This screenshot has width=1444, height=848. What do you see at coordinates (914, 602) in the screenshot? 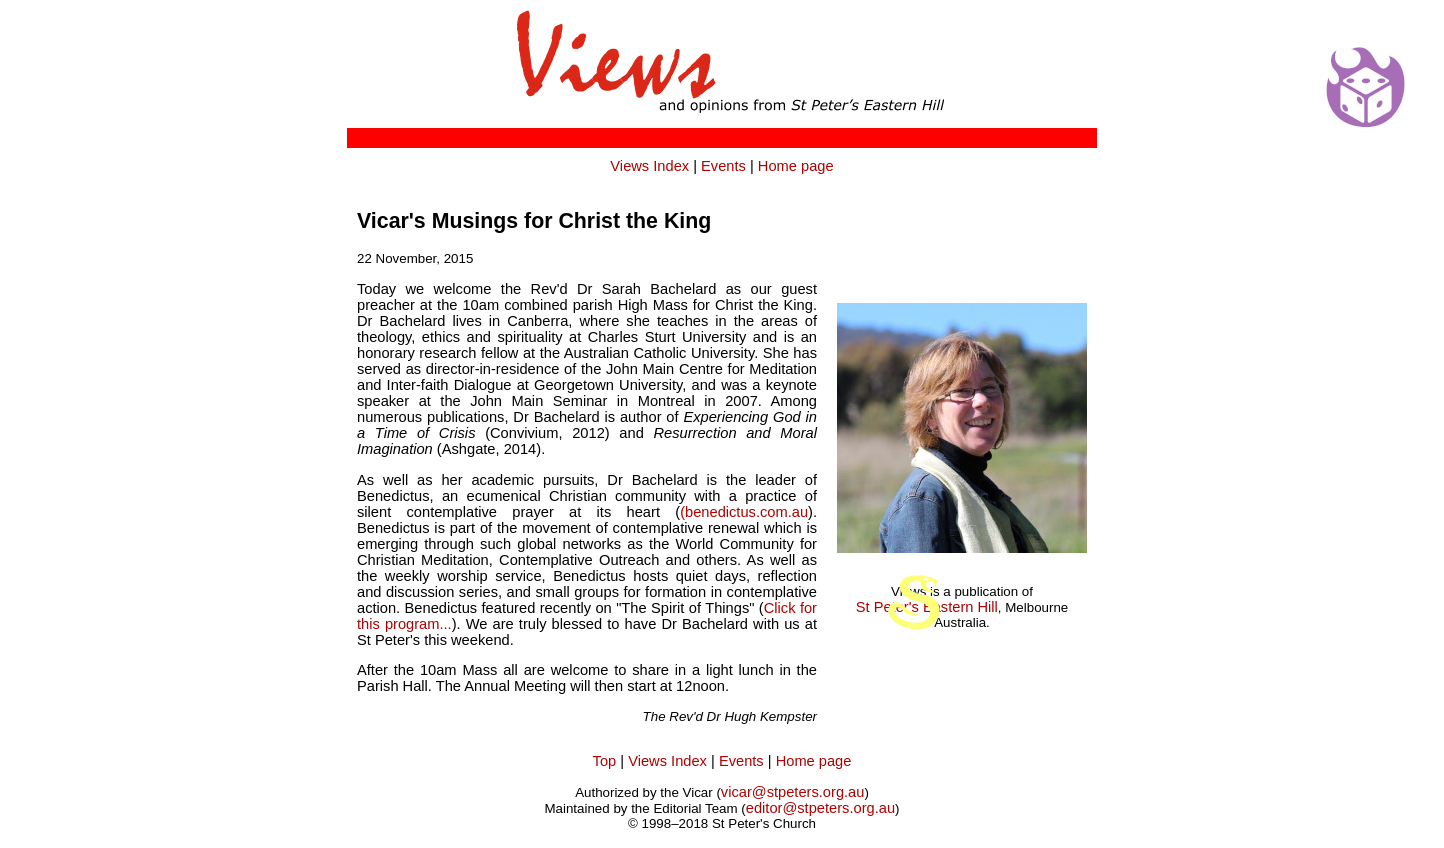
I see `play snake game` at bounding box center [914, 602].